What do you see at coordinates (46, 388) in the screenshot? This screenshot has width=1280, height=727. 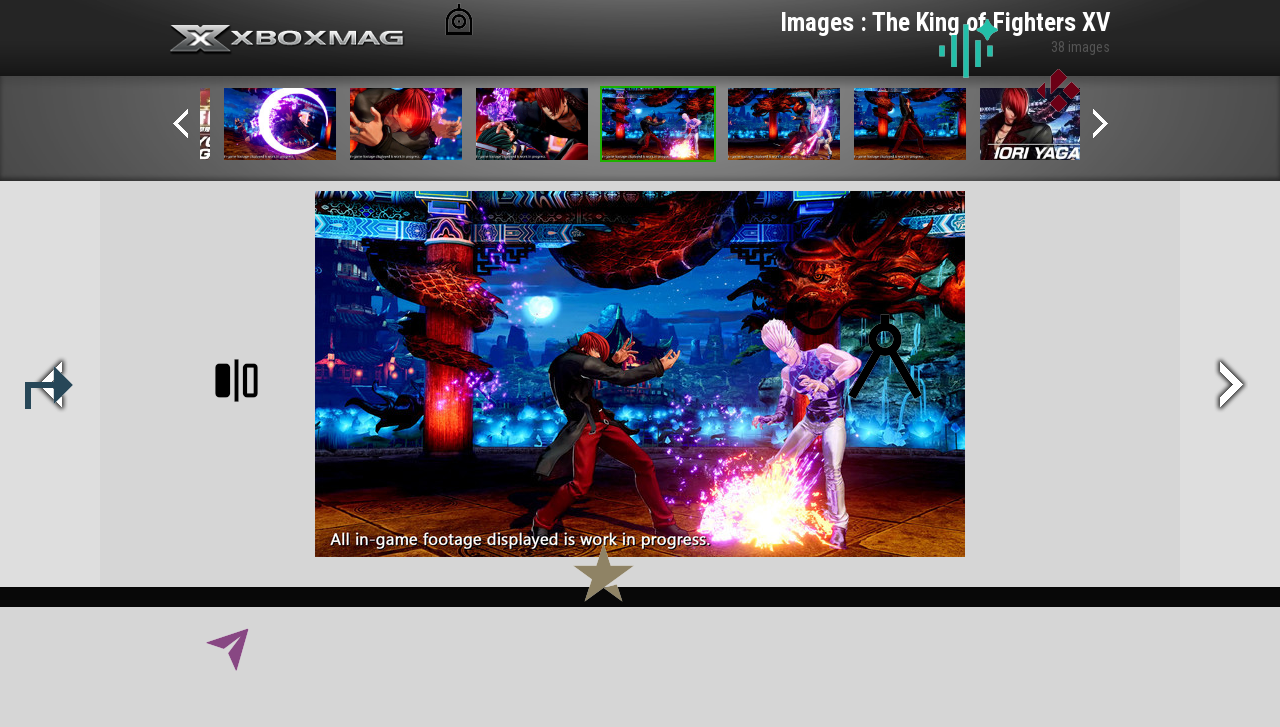 I see `share or forward content` at bounding box center [46, 388].